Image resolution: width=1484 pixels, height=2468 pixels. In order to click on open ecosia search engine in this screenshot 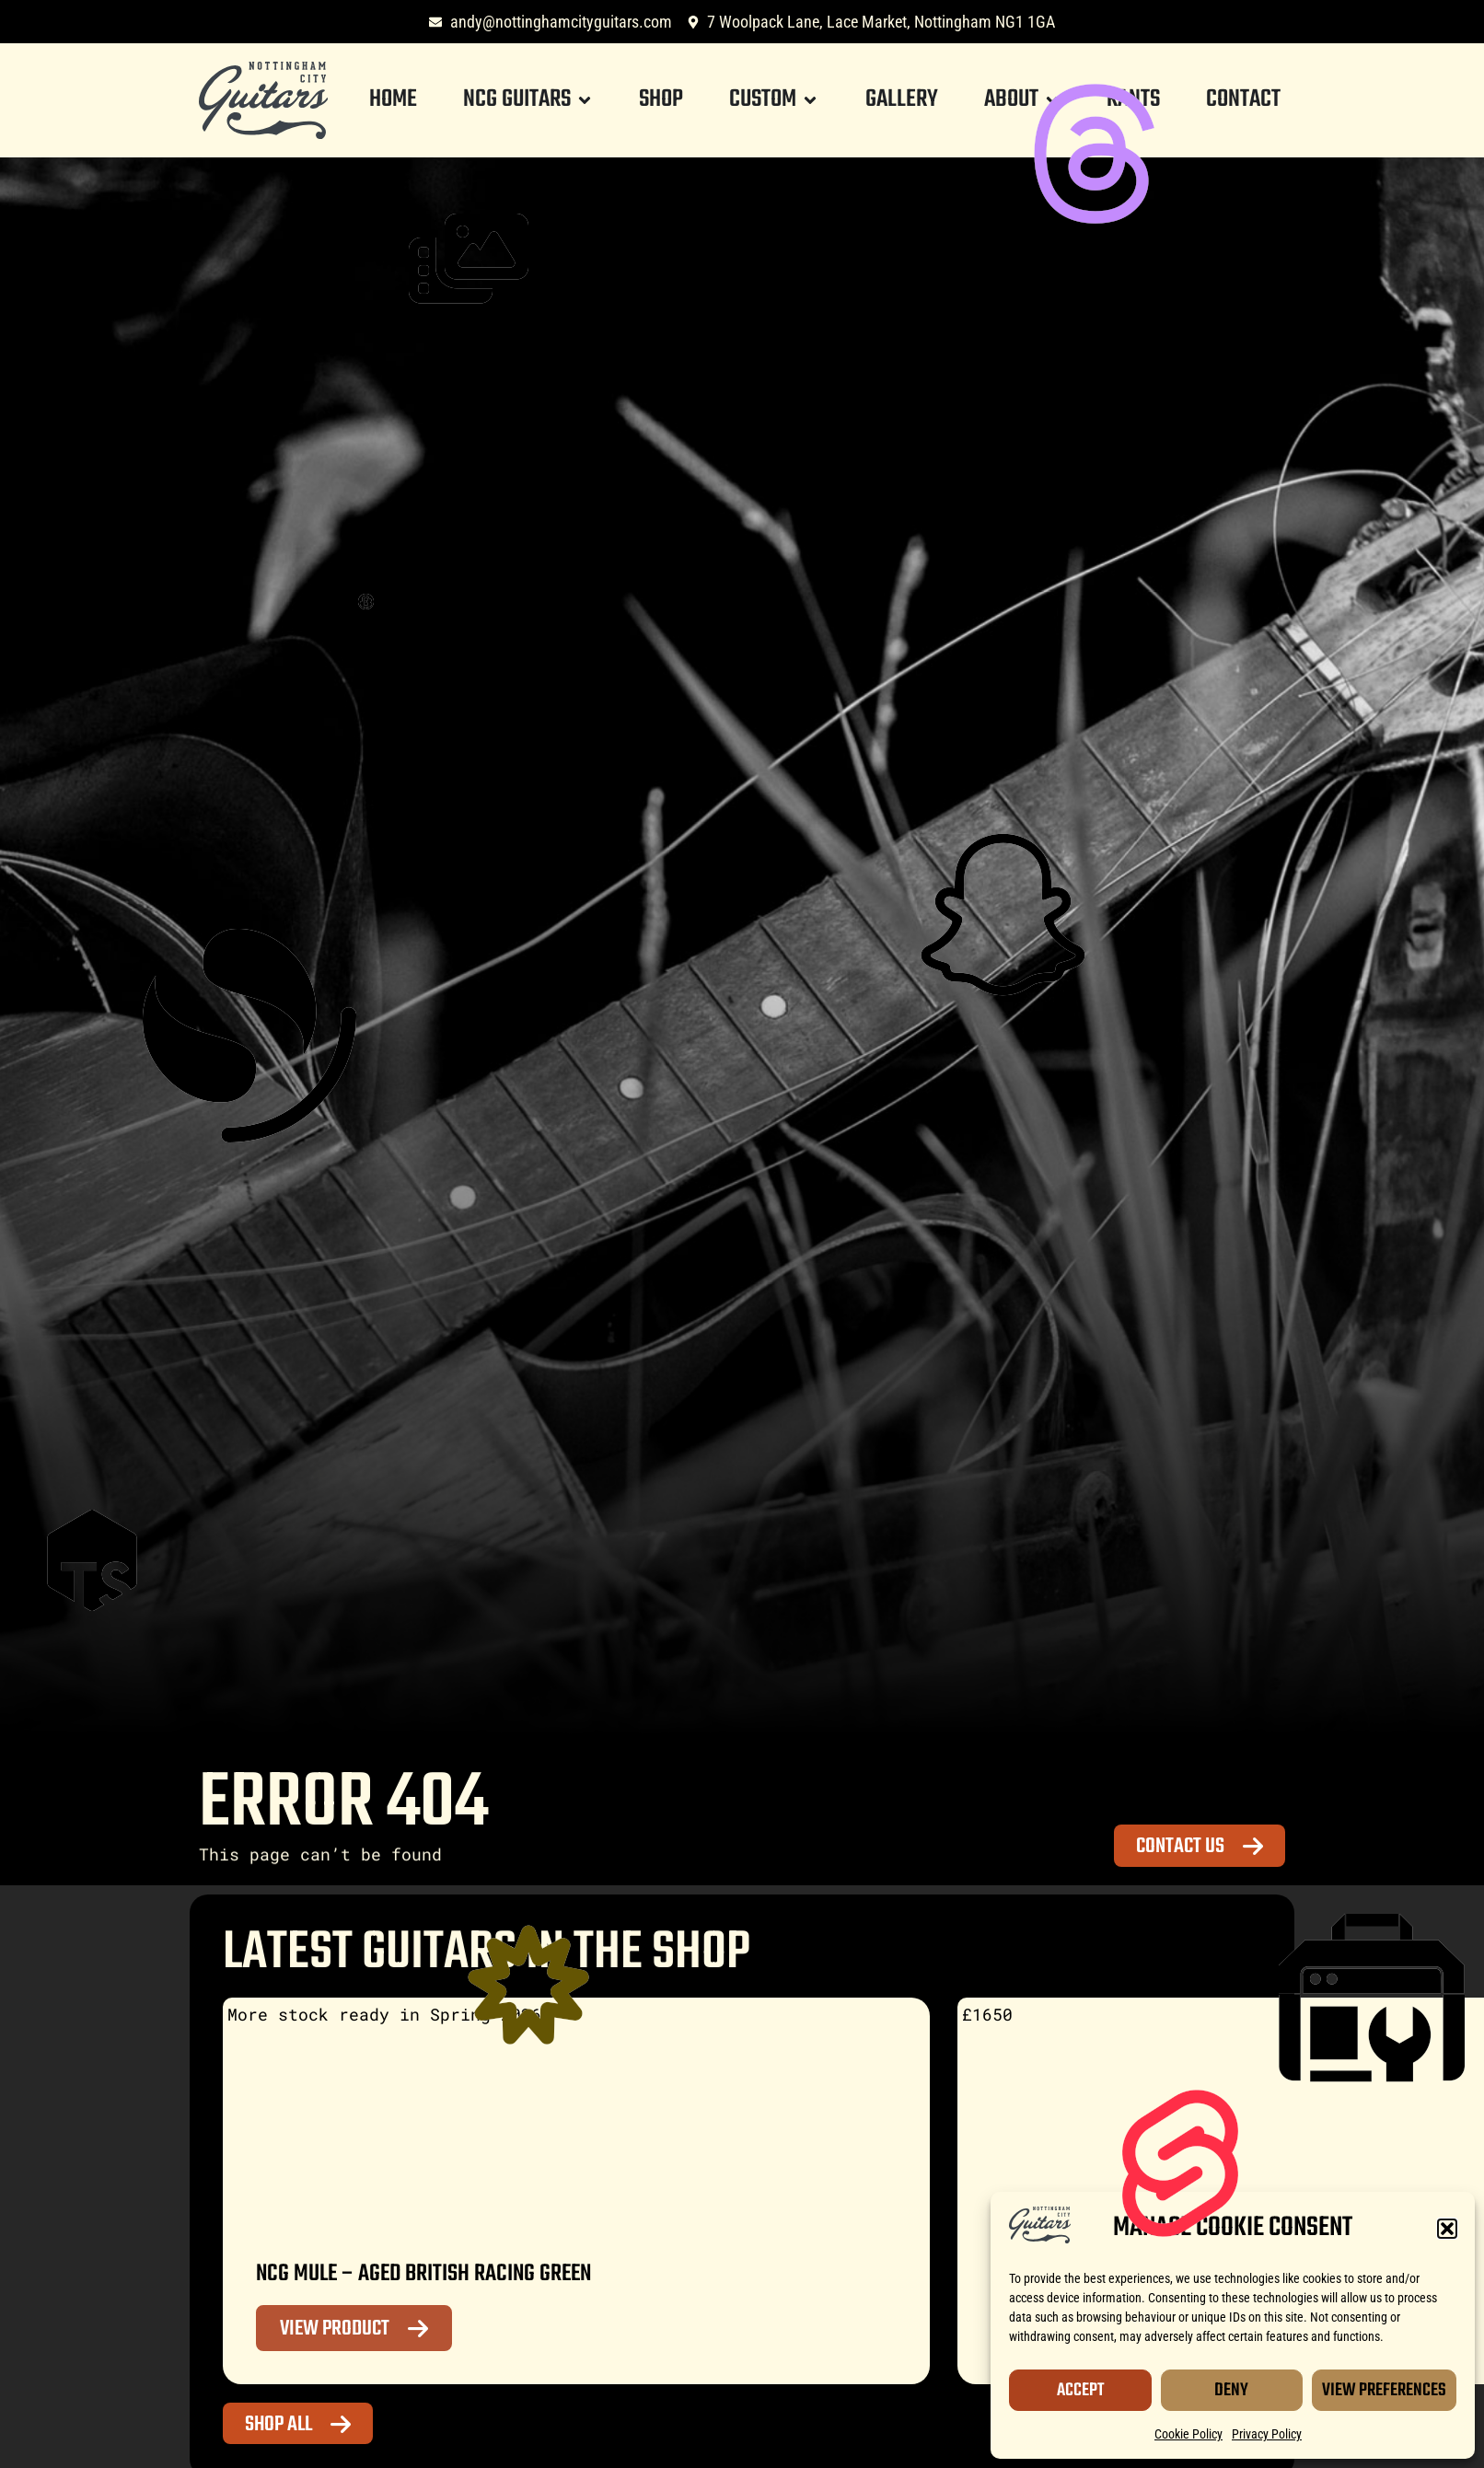, I will do `click(365, 601)`.